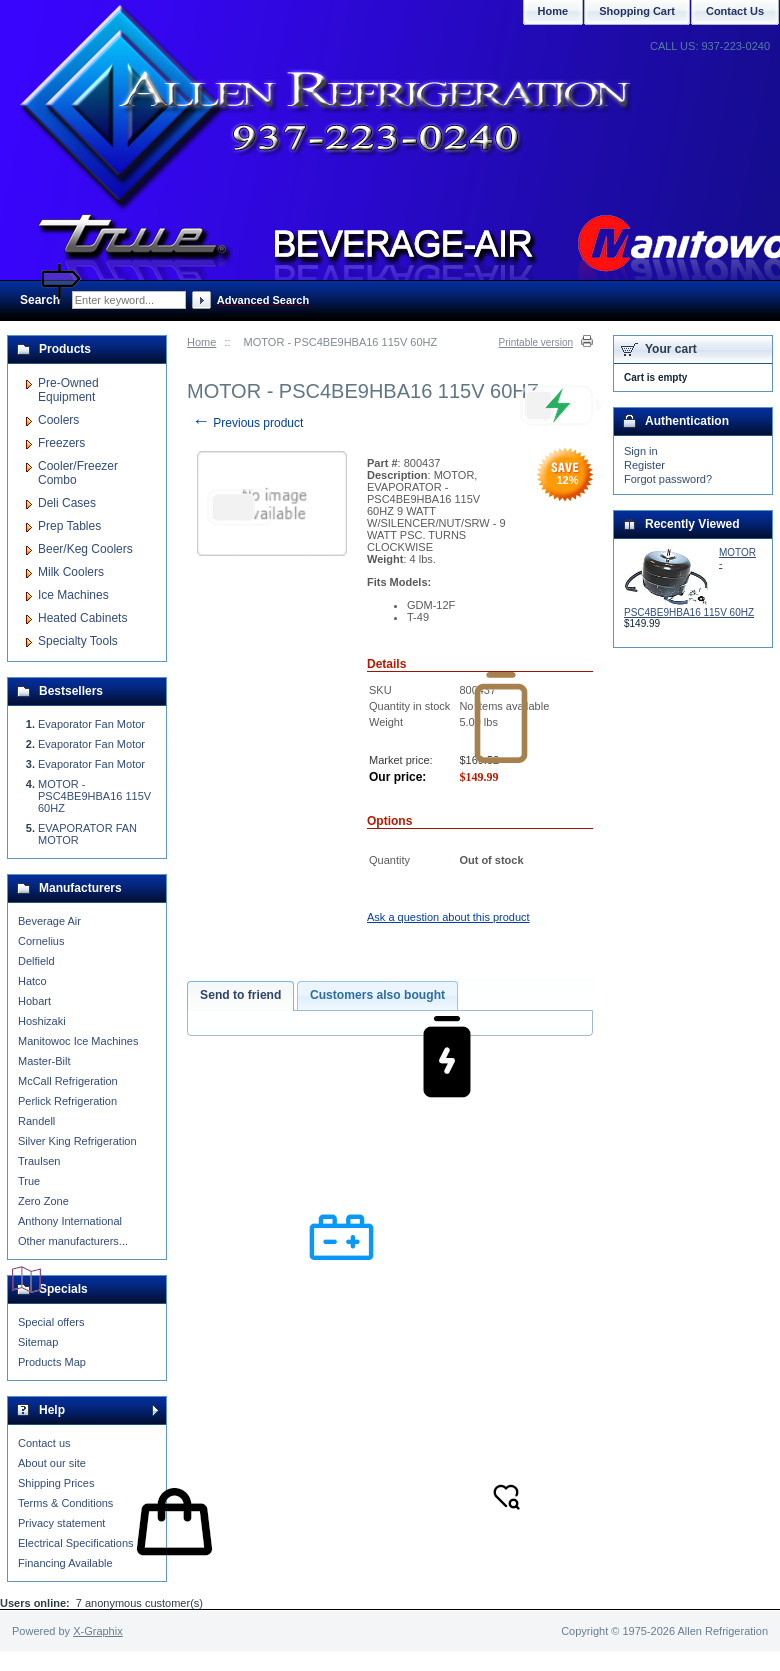 The image size is (780, 1671). I want to click on navigate to directions or wayfinding, so click(59, 281).